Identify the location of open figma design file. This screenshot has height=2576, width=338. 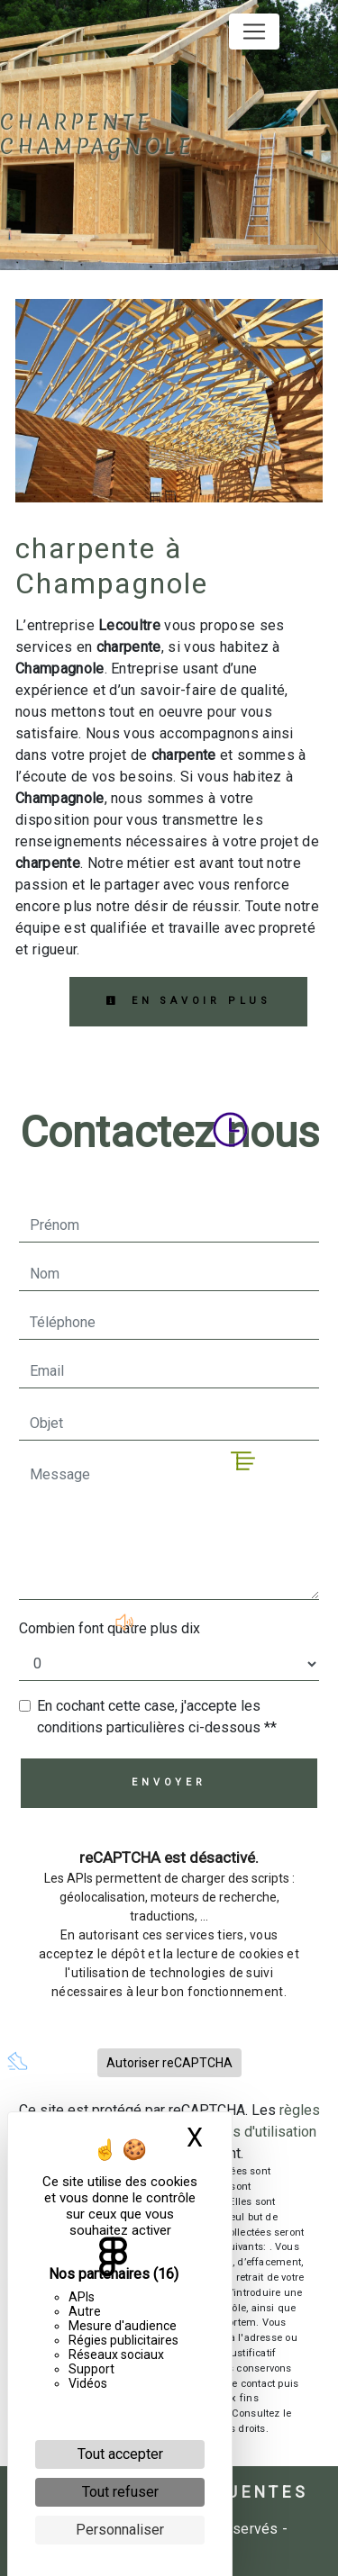
(113, 2256).